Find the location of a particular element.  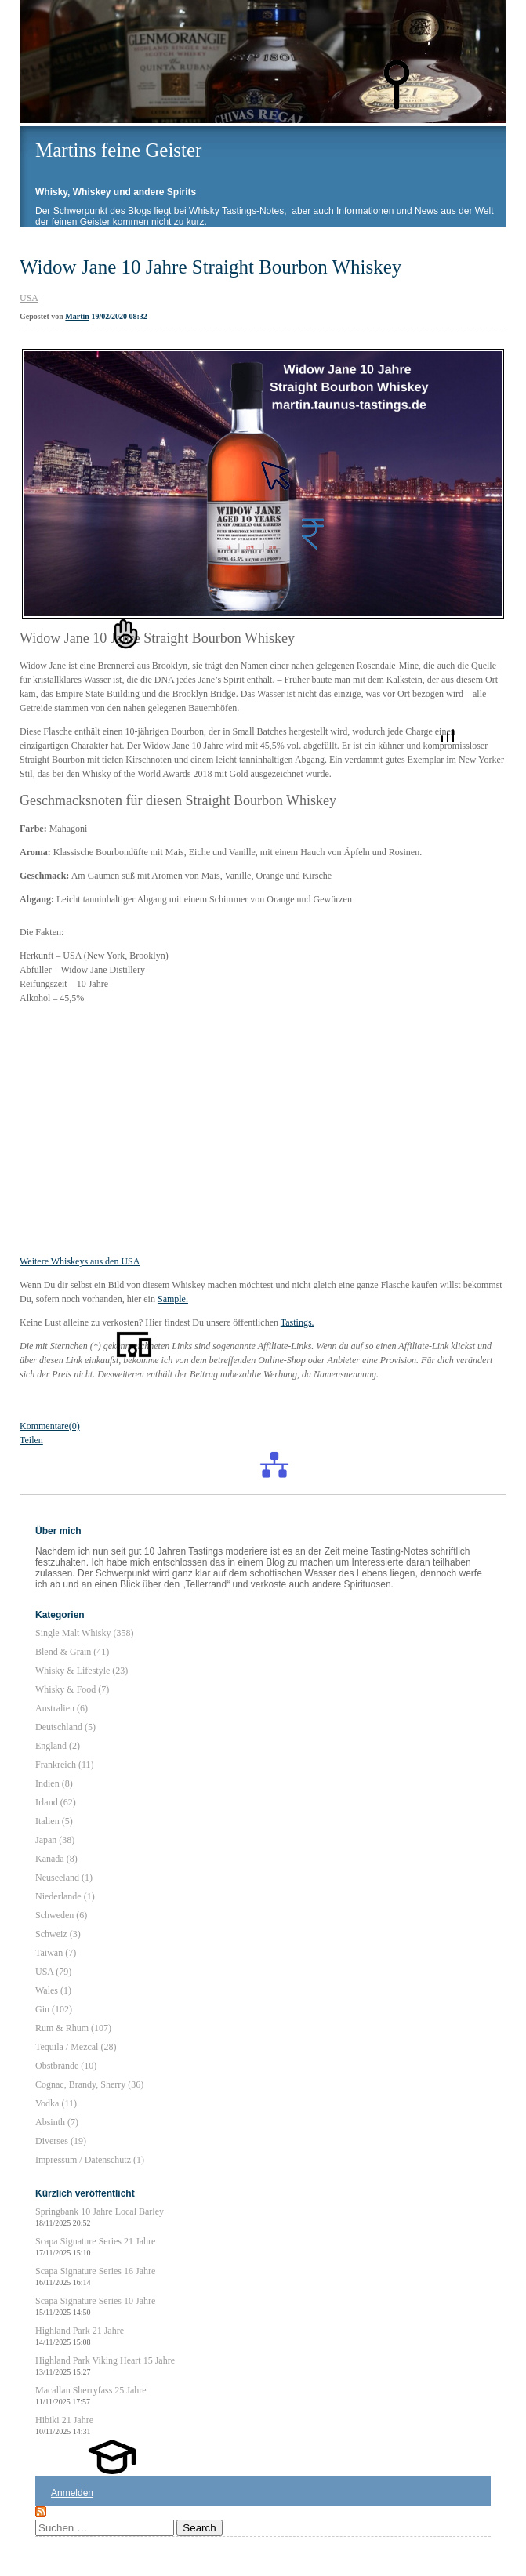

view network connections is located at coordinates (274, 1465).